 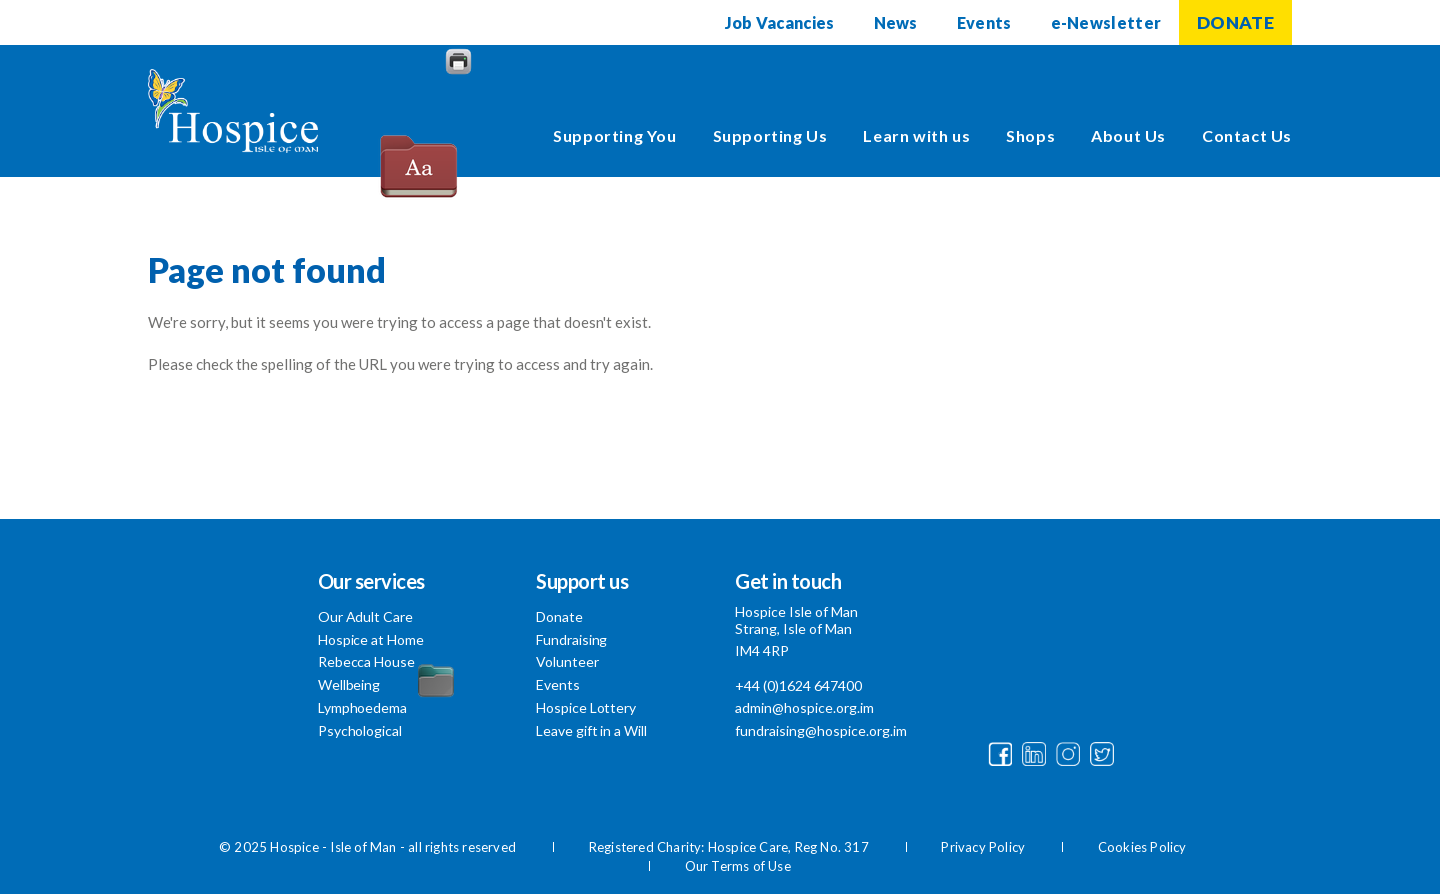 What do you see at coordinates (418, 167) in the screenshot?
I see `open dictionary or reference folder` at bounding box center [418, 167].